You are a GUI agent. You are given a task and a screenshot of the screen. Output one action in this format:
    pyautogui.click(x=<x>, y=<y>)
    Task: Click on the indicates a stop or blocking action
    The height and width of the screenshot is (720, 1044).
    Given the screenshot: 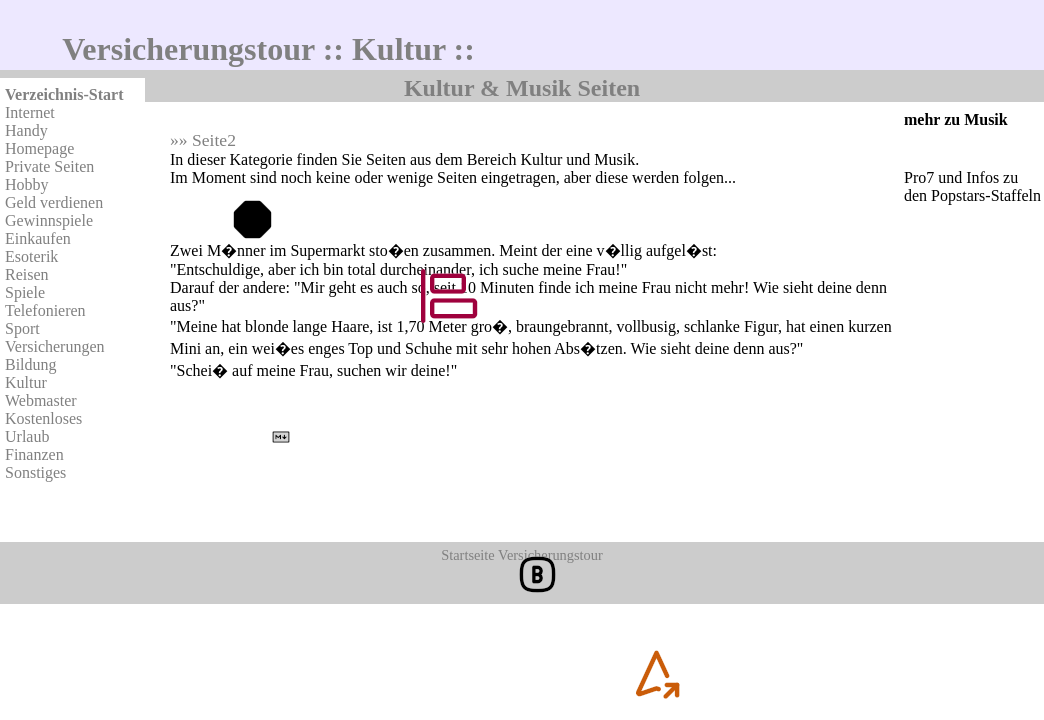 What is the action you would take?
    pyautogui.click(x=252, y=219)
    